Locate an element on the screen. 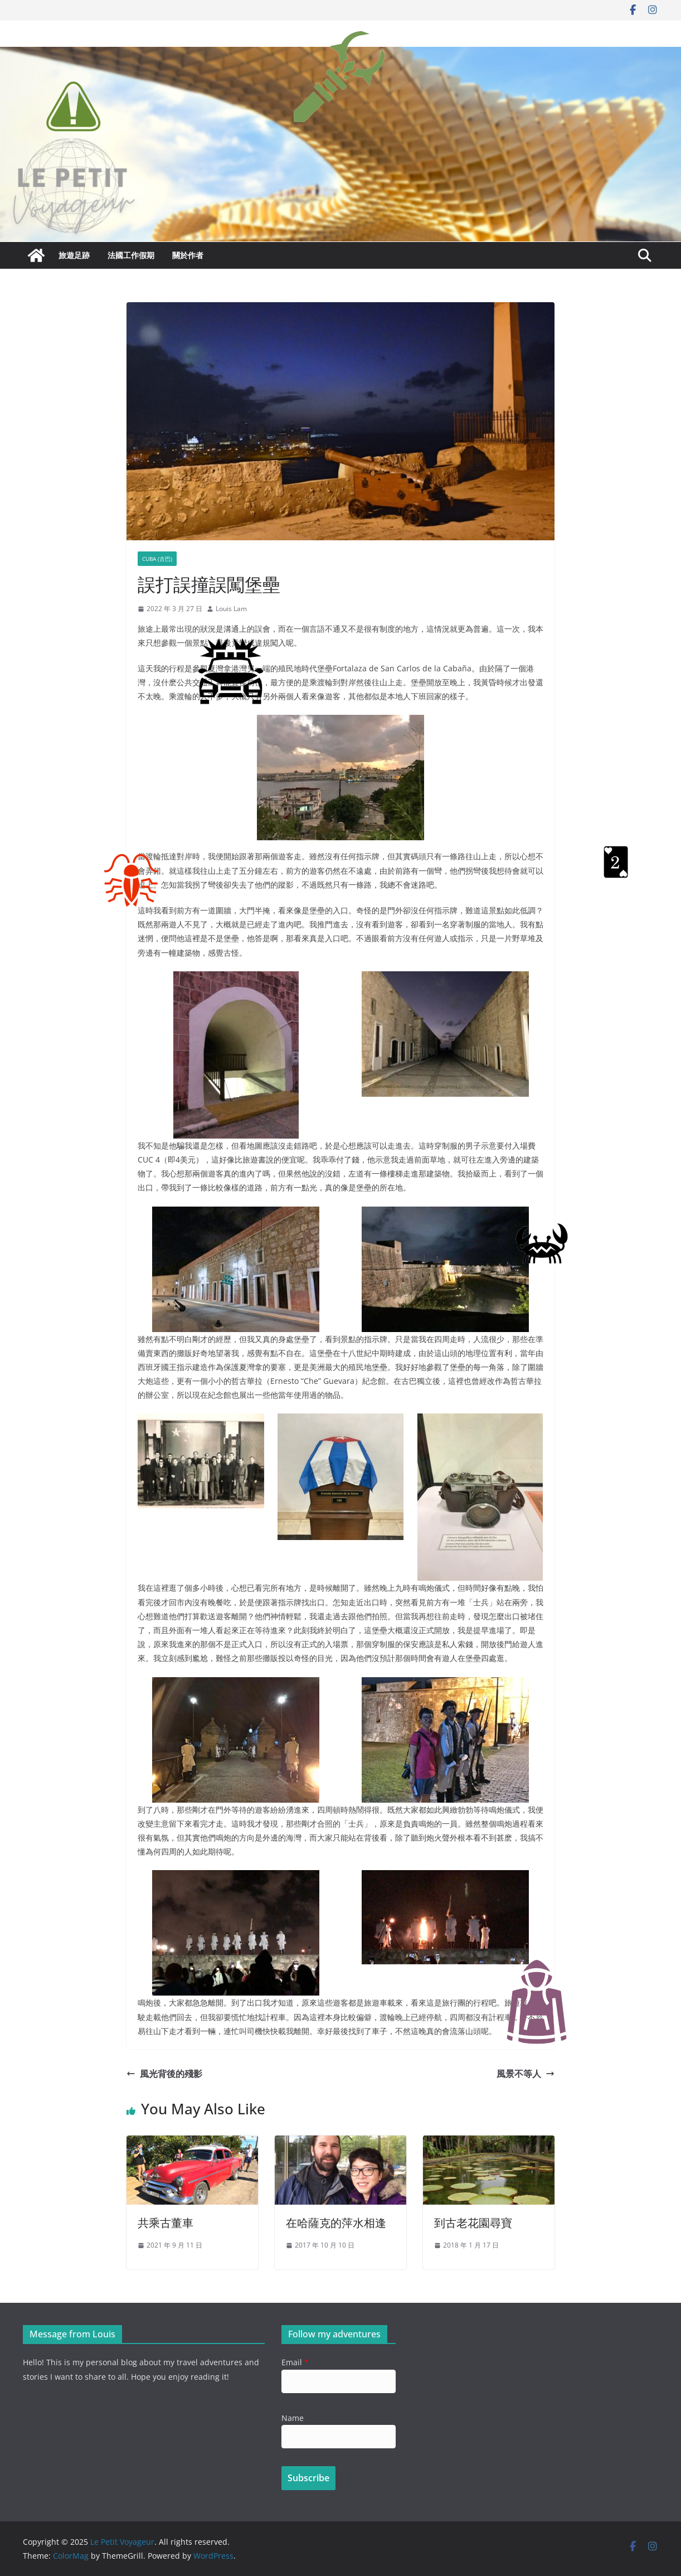 The width and height of the screenshot is (681, 2576). warning or hazard alert indicator is located at coordinates (74, 107).